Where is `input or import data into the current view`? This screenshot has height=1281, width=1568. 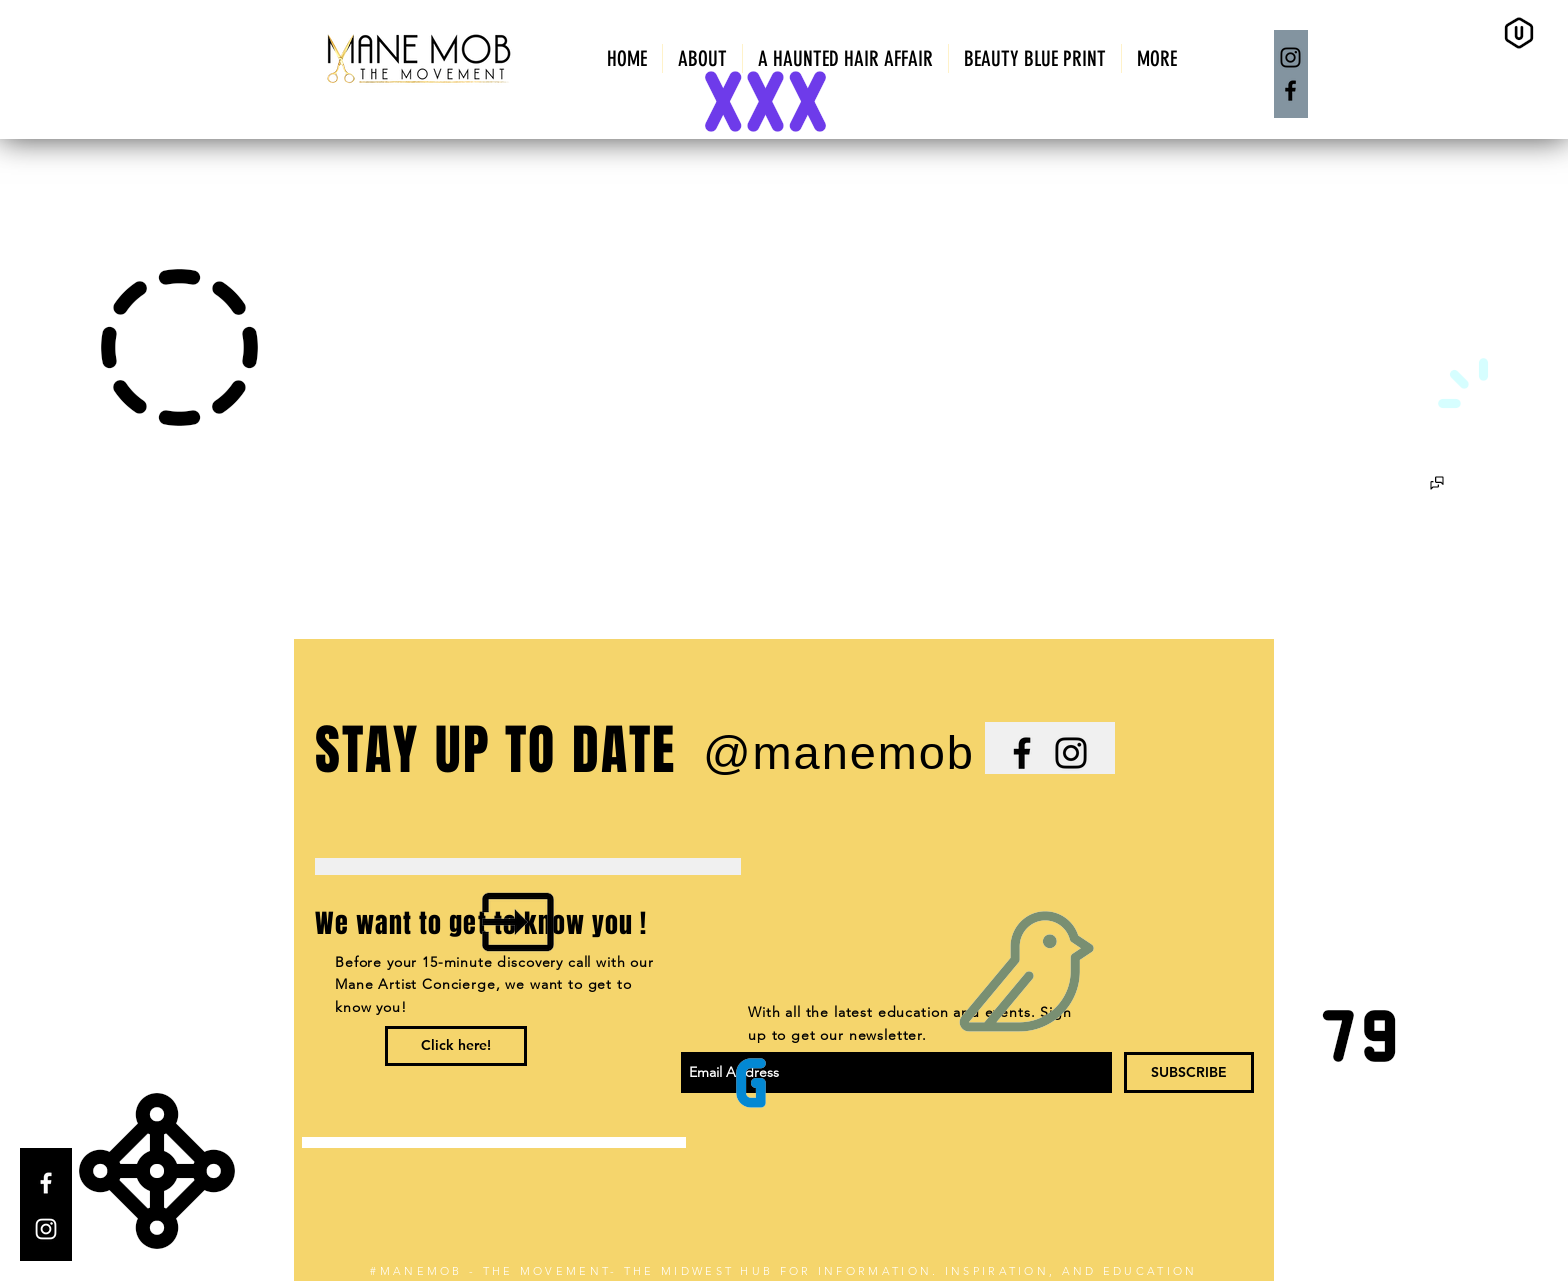 input or import data into the current view is located at coordinates (518, 922).